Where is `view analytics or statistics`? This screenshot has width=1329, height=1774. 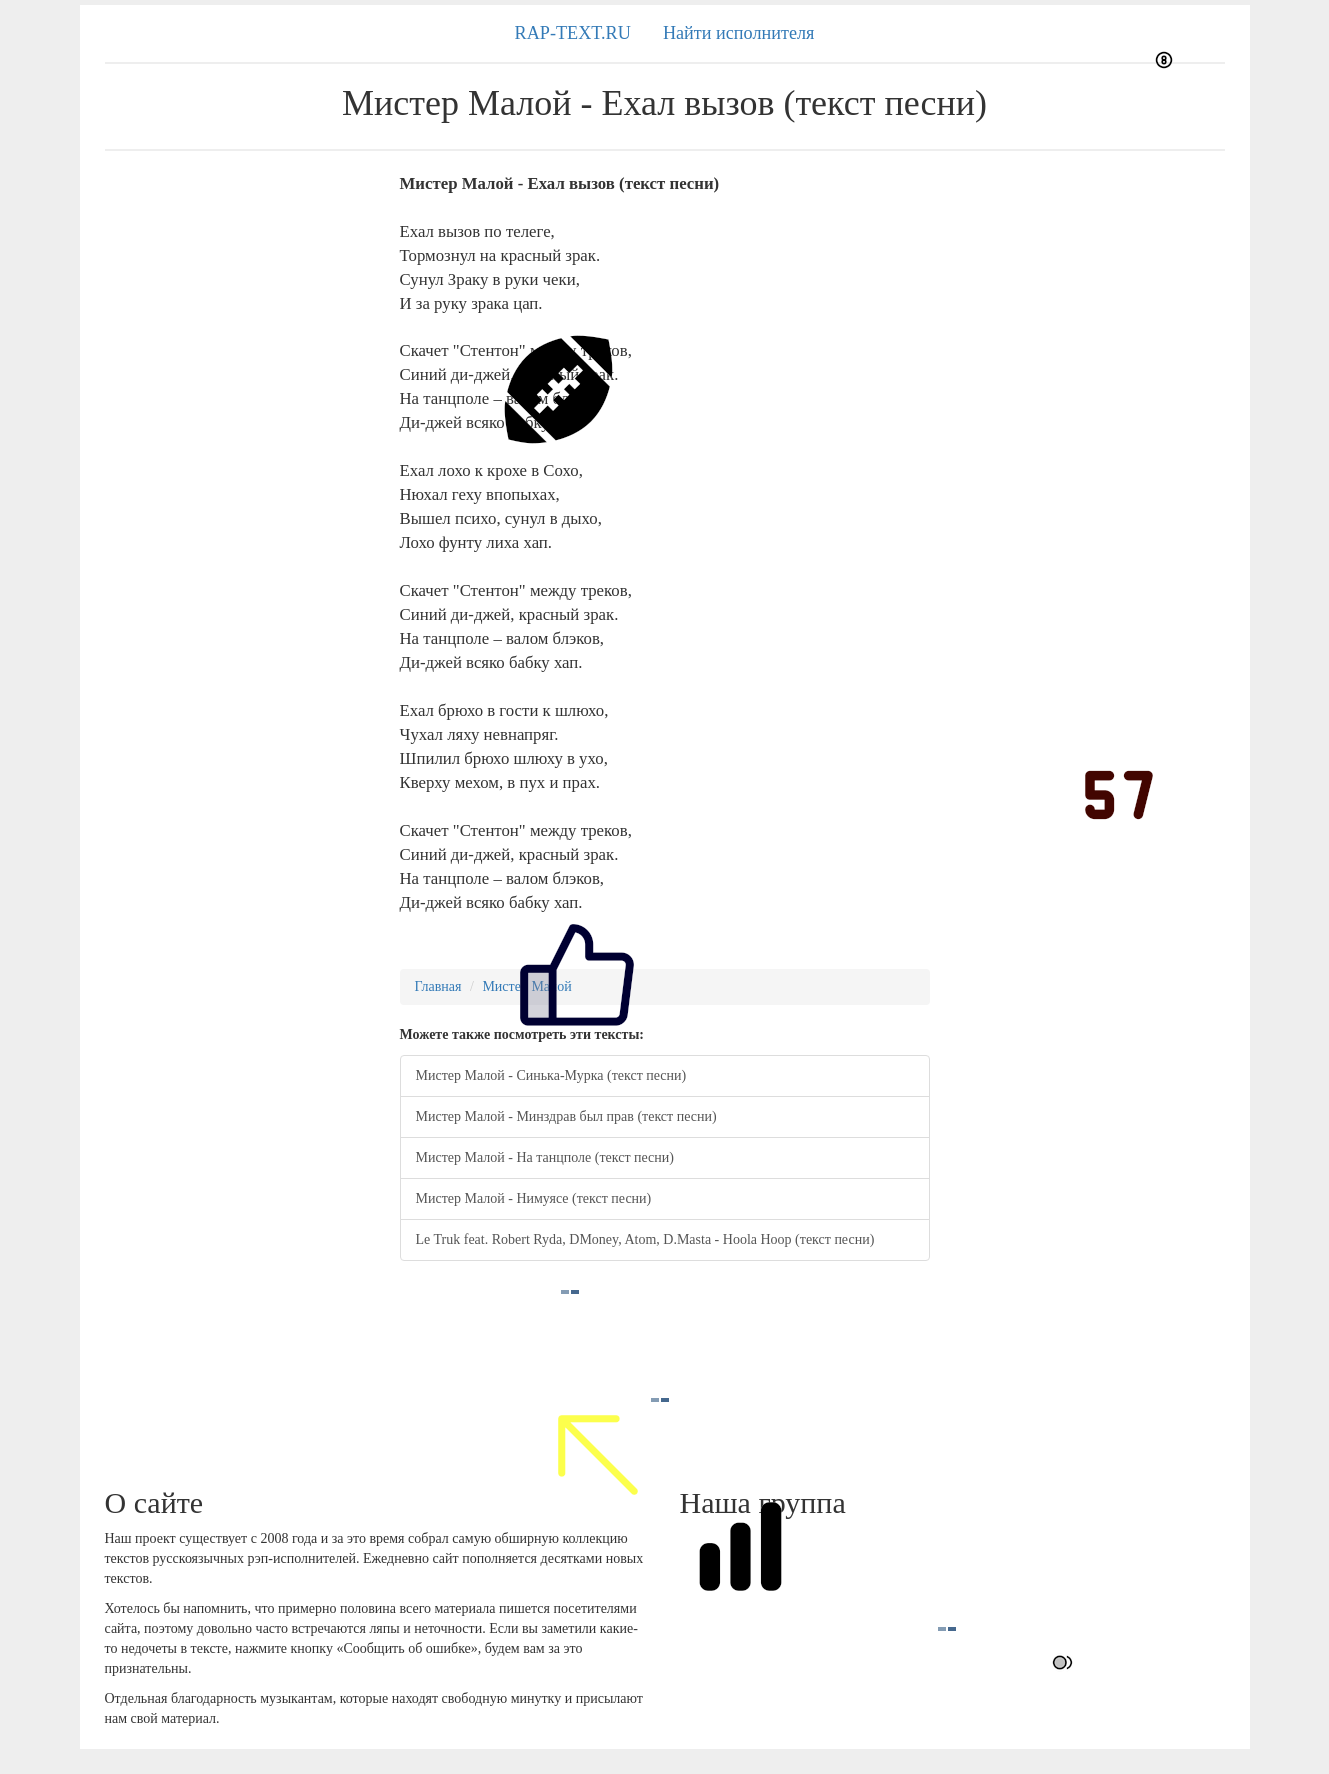
view analytics or statistics is located at coordinates (740, 1546).